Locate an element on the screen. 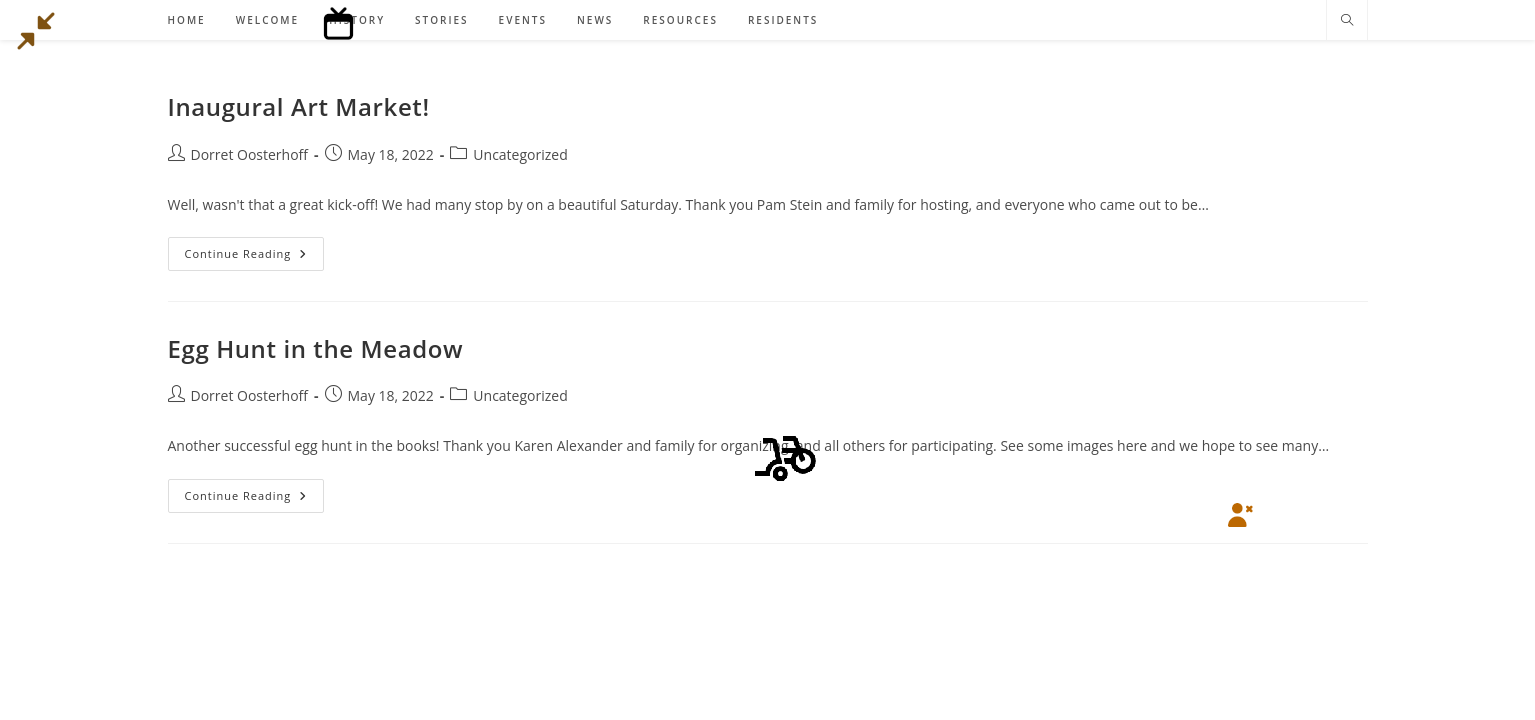 The width and height of the screenshot is (1535, 720). view bike and scooter rental options is located at coordinates (785, 458).